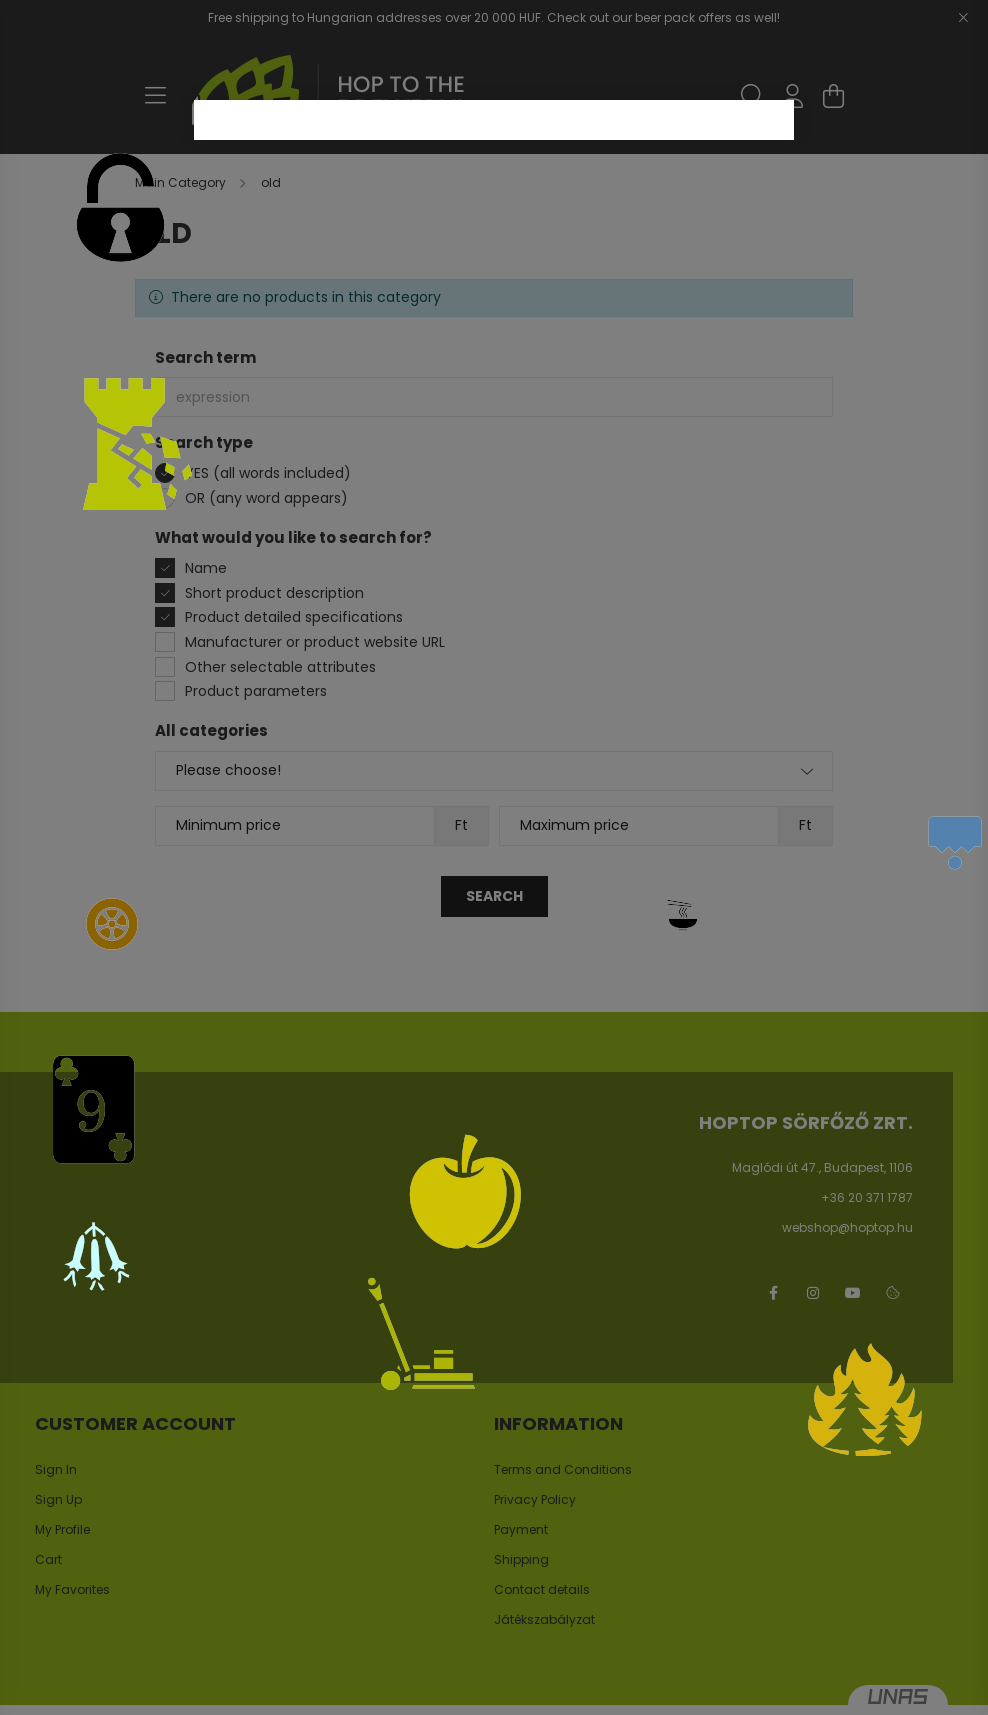  What do you see at coordinates (465, 1191) in the screenshot?
I see `collect a health or bonus item` at bounding box center [465, 1191].